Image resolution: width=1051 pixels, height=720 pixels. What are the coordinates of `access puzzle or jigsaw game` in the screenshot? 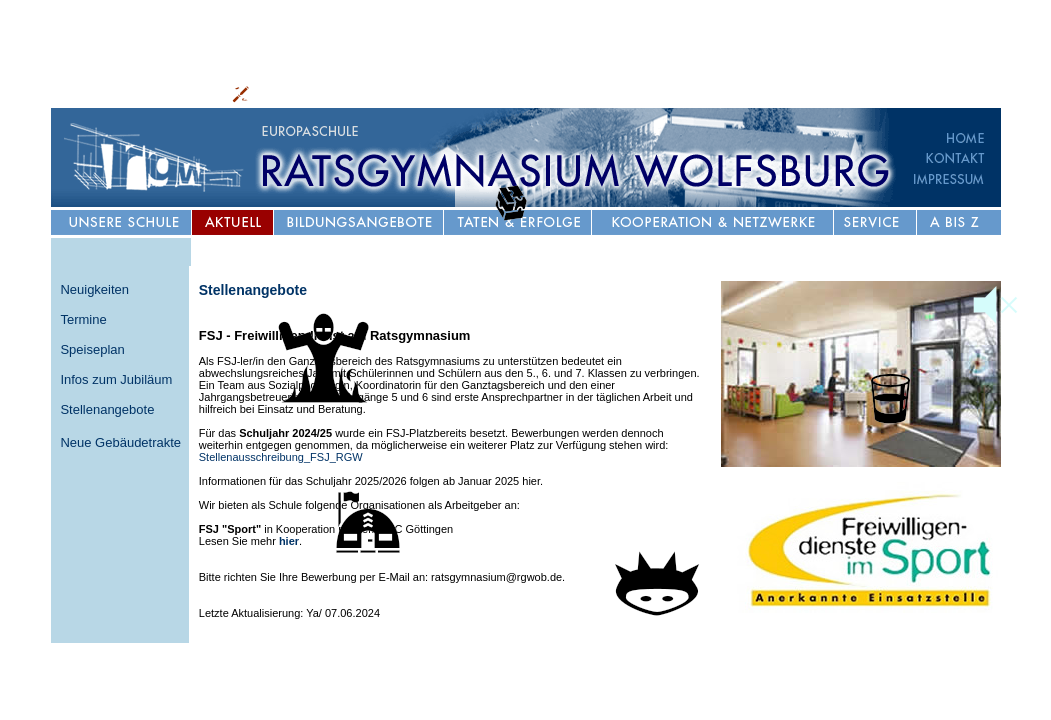 It's located at (511, 203).